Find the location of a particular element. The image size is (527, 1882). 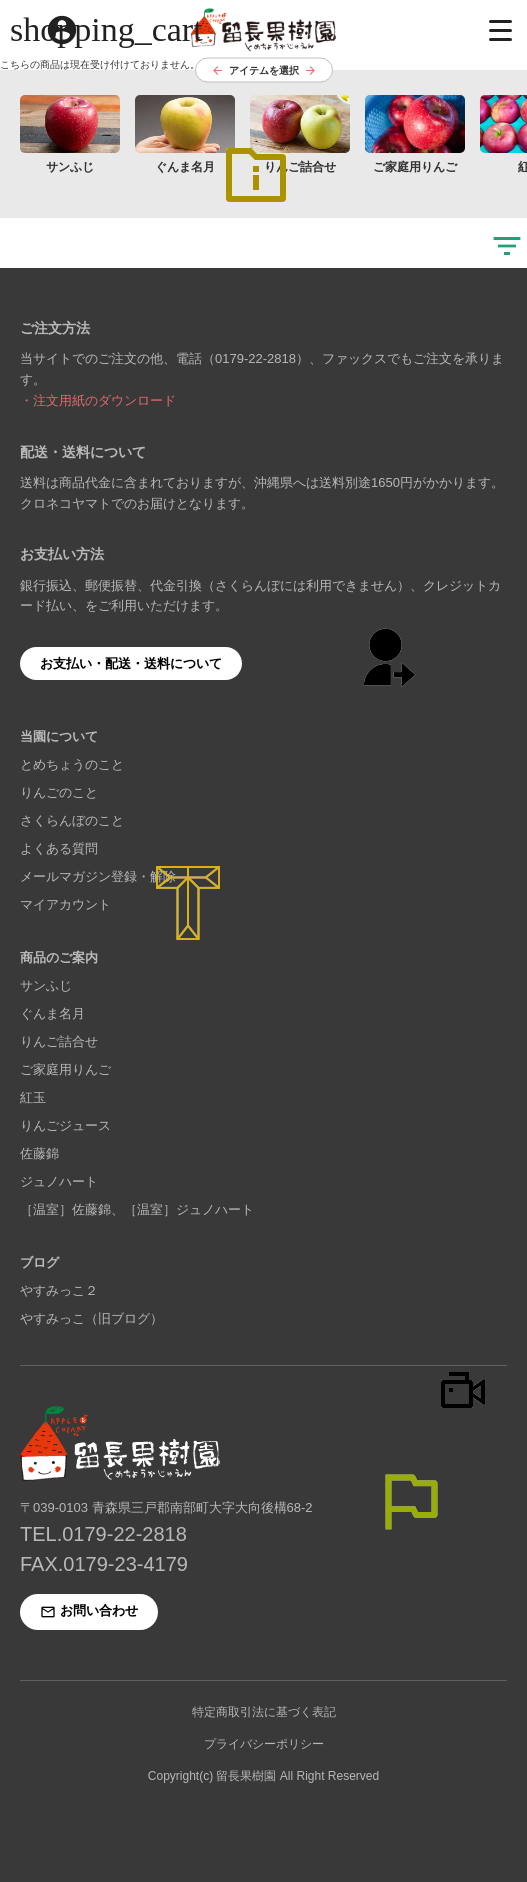

visit talenthouse website or app is located at coordinates (188, 903).